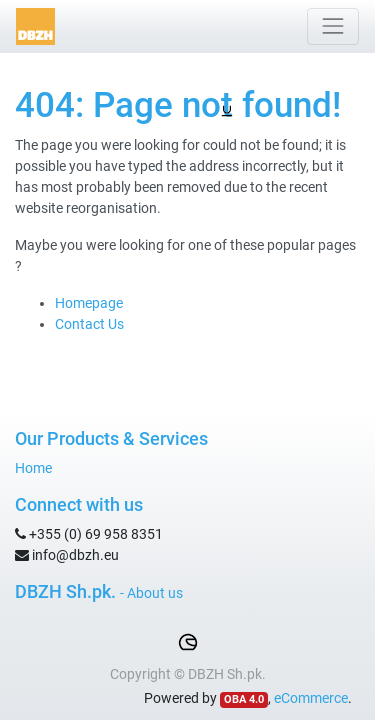 The image size is (375, 720). What do you see at coordinates (227, 111) in the screenshot?
I see `apply underline formatting to selected text` at bounding box center [227, 111].